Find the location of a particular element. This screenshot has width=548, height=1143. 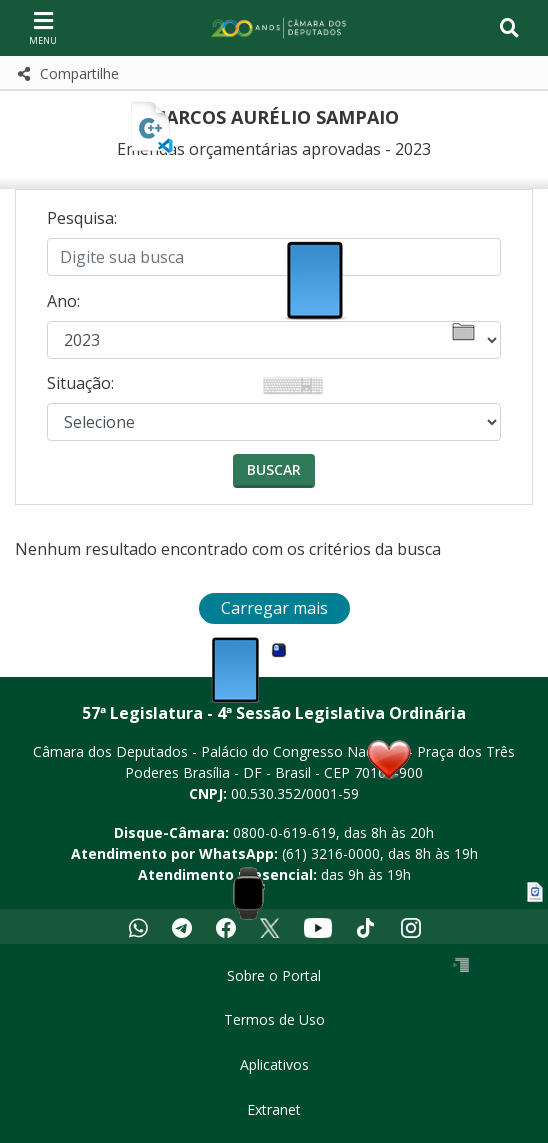

open ghostty terminal emulator is located at coordinates (279, 650).